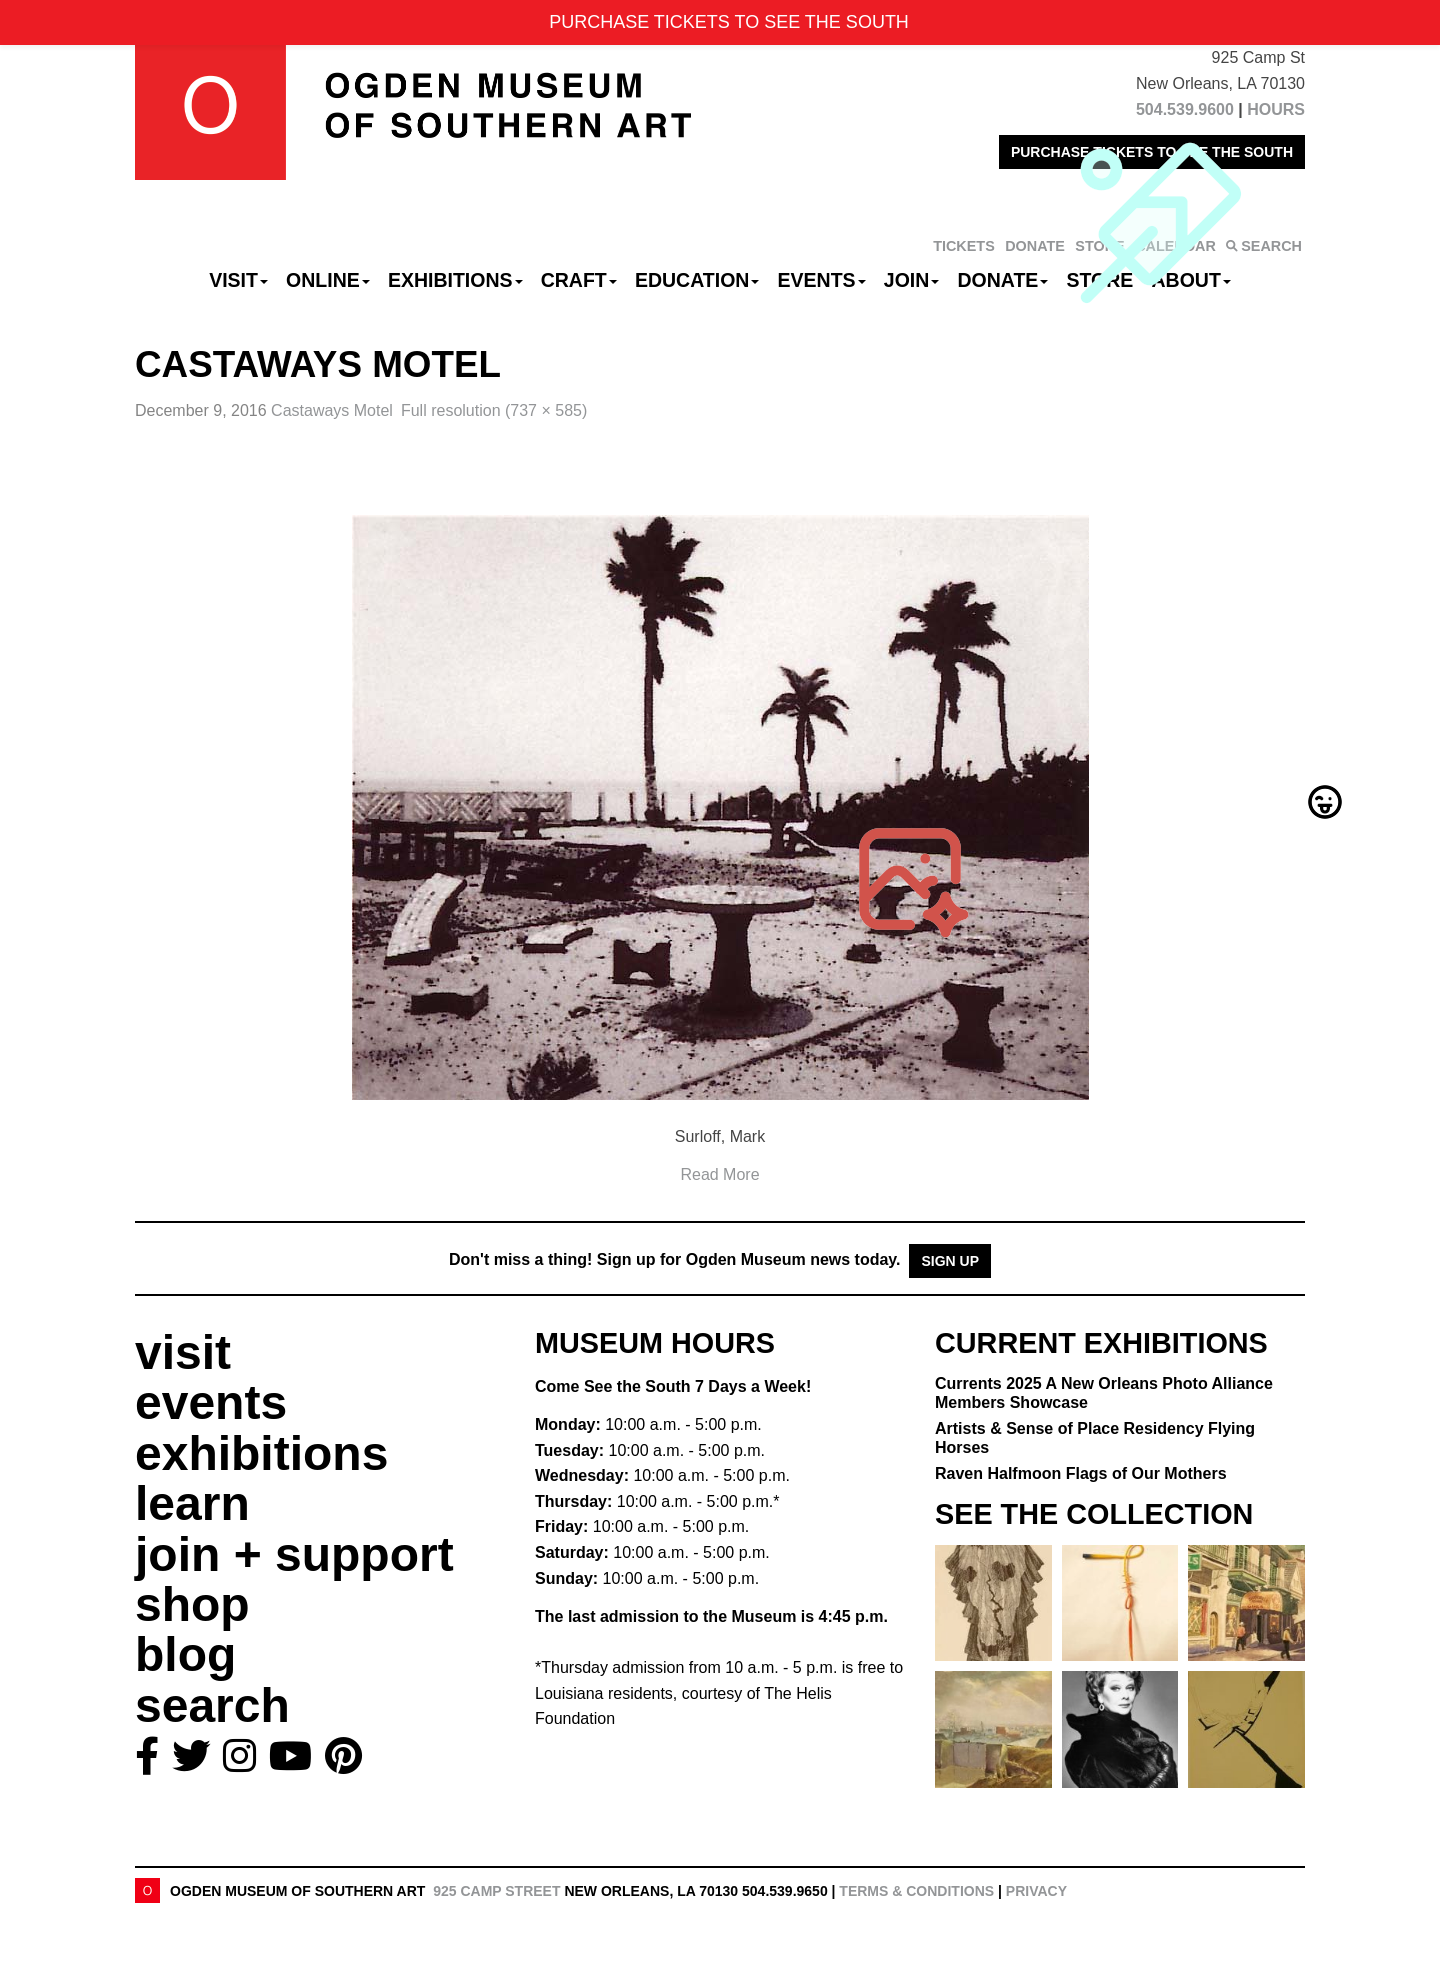 Image resolution: width=1440 pixels, height=1961 pixels. Describe the element at coordinates (1325, 802) in the screenshot. I see `add a playful or joking tone to a message` at that location.